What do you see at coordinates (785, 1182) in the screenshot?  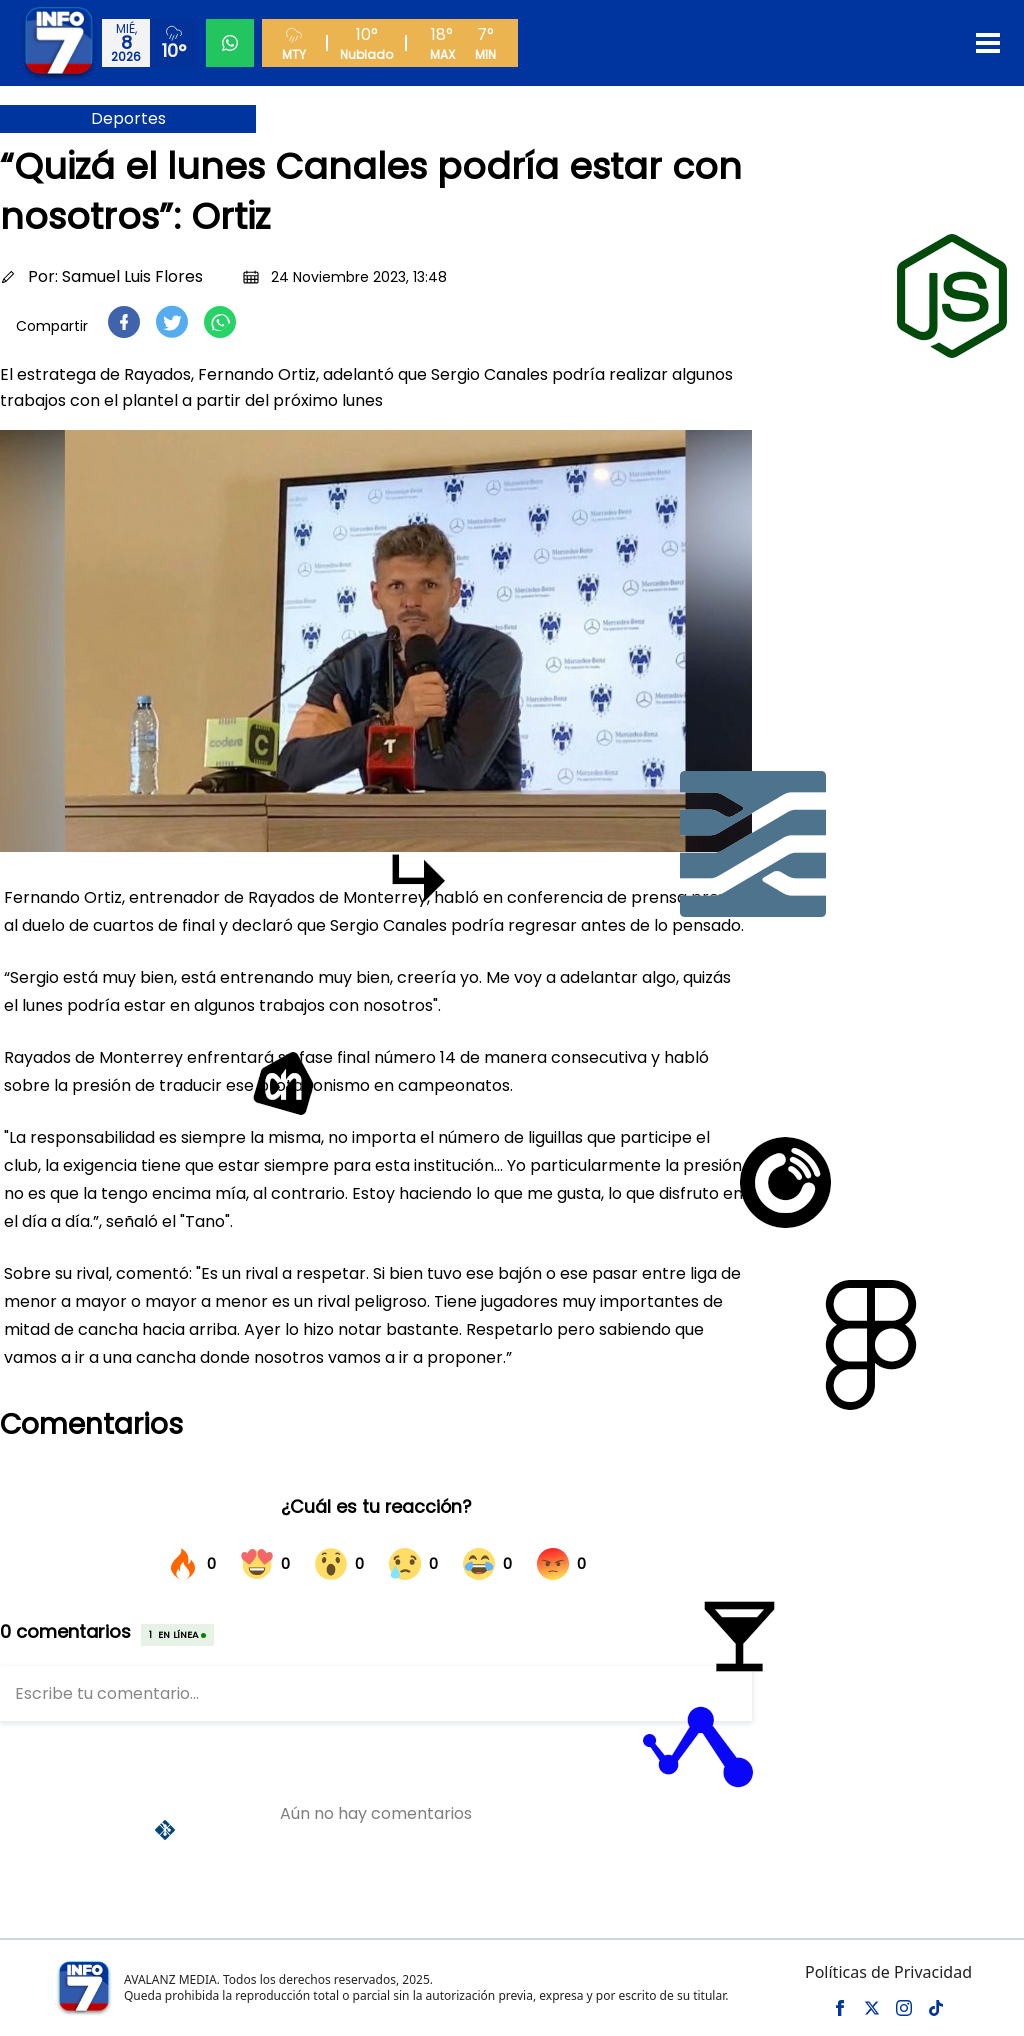 I see `open the Player FM podcast app` at bounding box center [785, 1182].